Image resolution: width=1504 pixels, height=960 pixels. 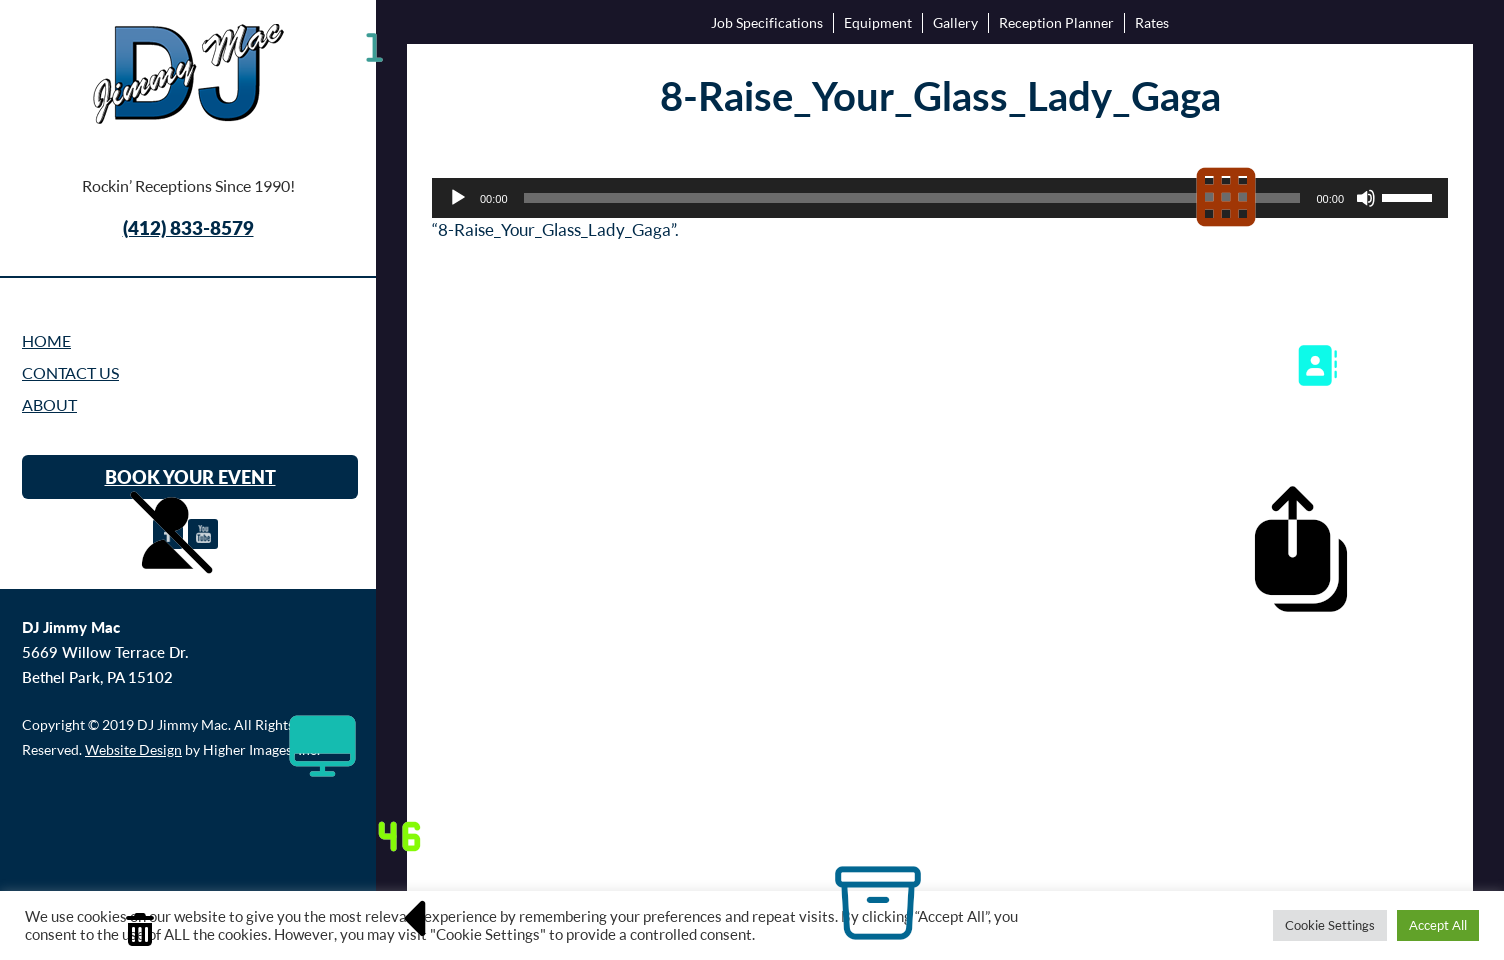 What do you see at coordinates (171, 532) in the screenshot?
I see `block or remove a user` at bounding box center [171, 532].